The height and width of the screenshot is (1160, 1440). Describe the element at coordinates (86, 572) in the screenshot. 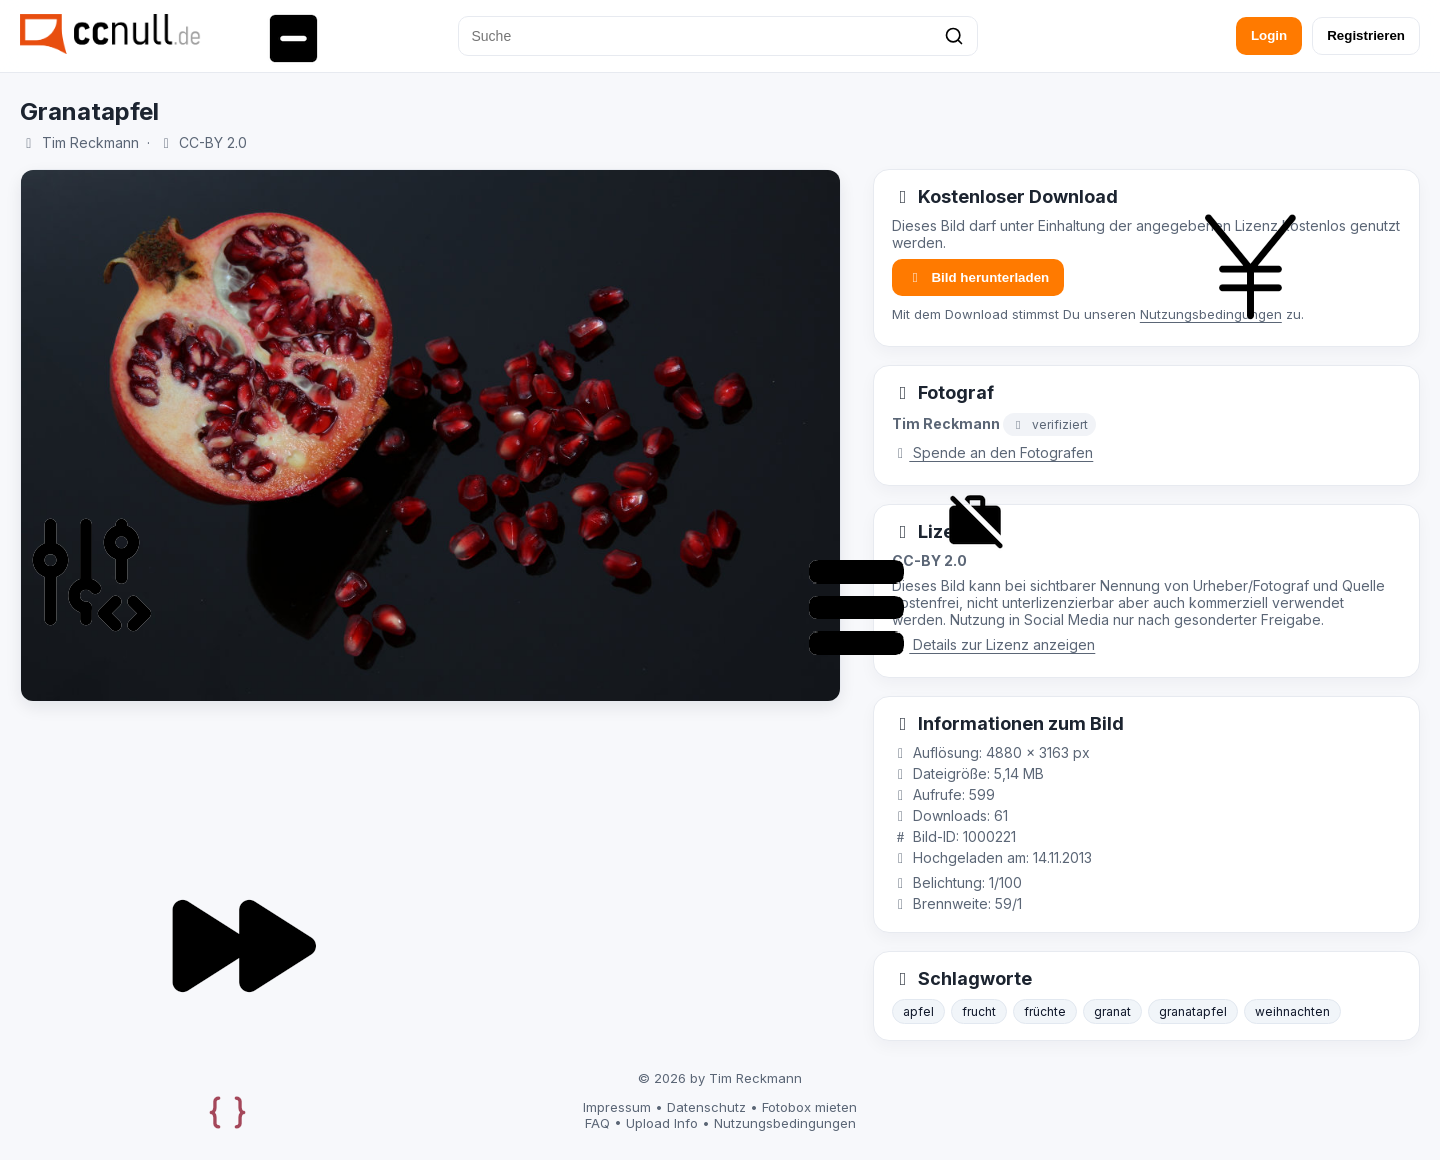

I see `adjust code editor settings` at that location.